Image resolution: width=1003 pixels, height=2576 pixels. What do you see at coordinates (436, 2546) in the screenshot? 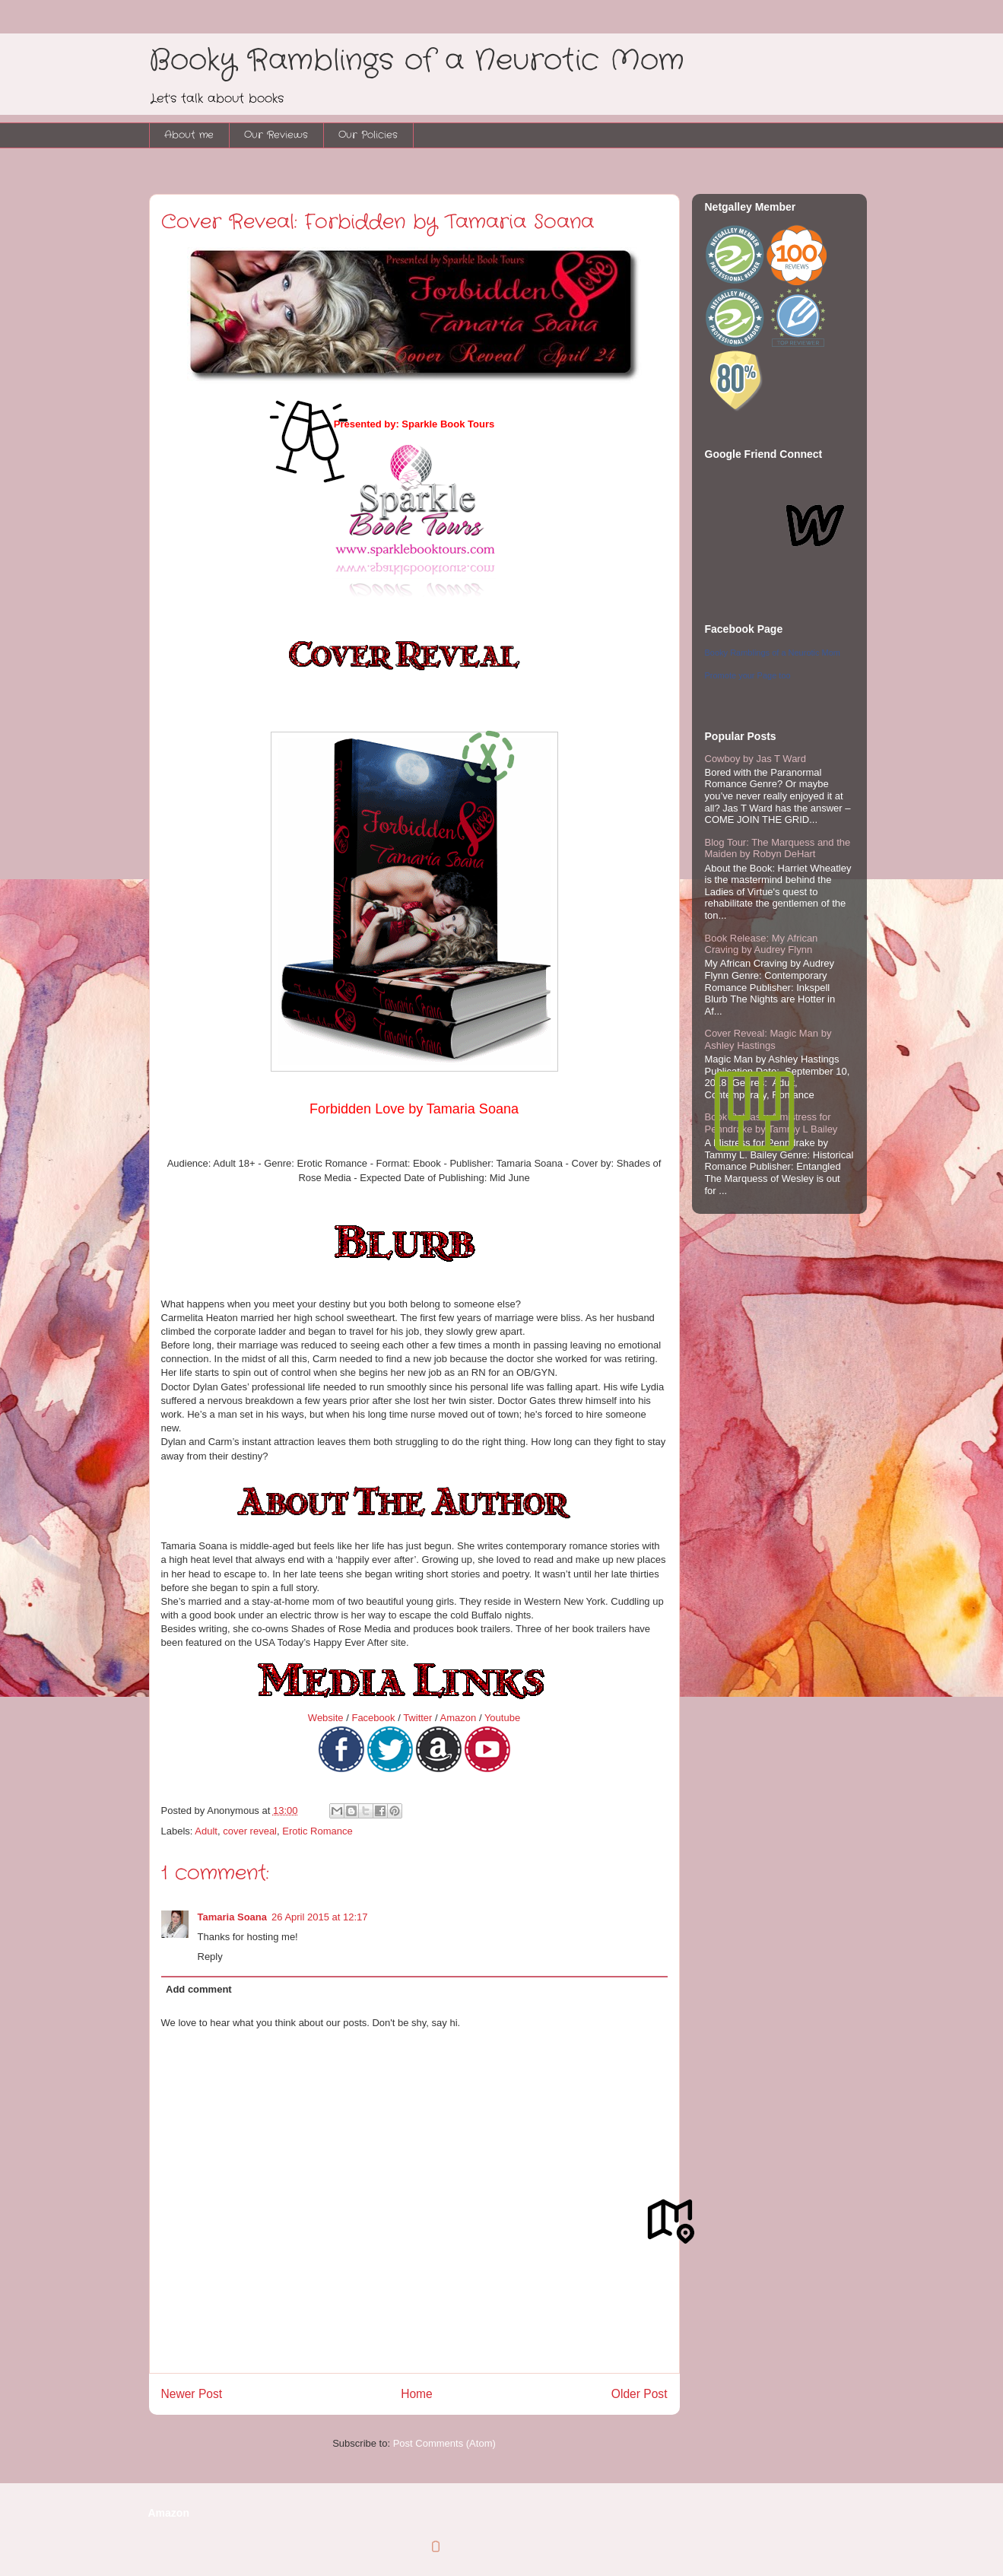
I see `indicates empty battery status` at bounding box center [436, 2546].